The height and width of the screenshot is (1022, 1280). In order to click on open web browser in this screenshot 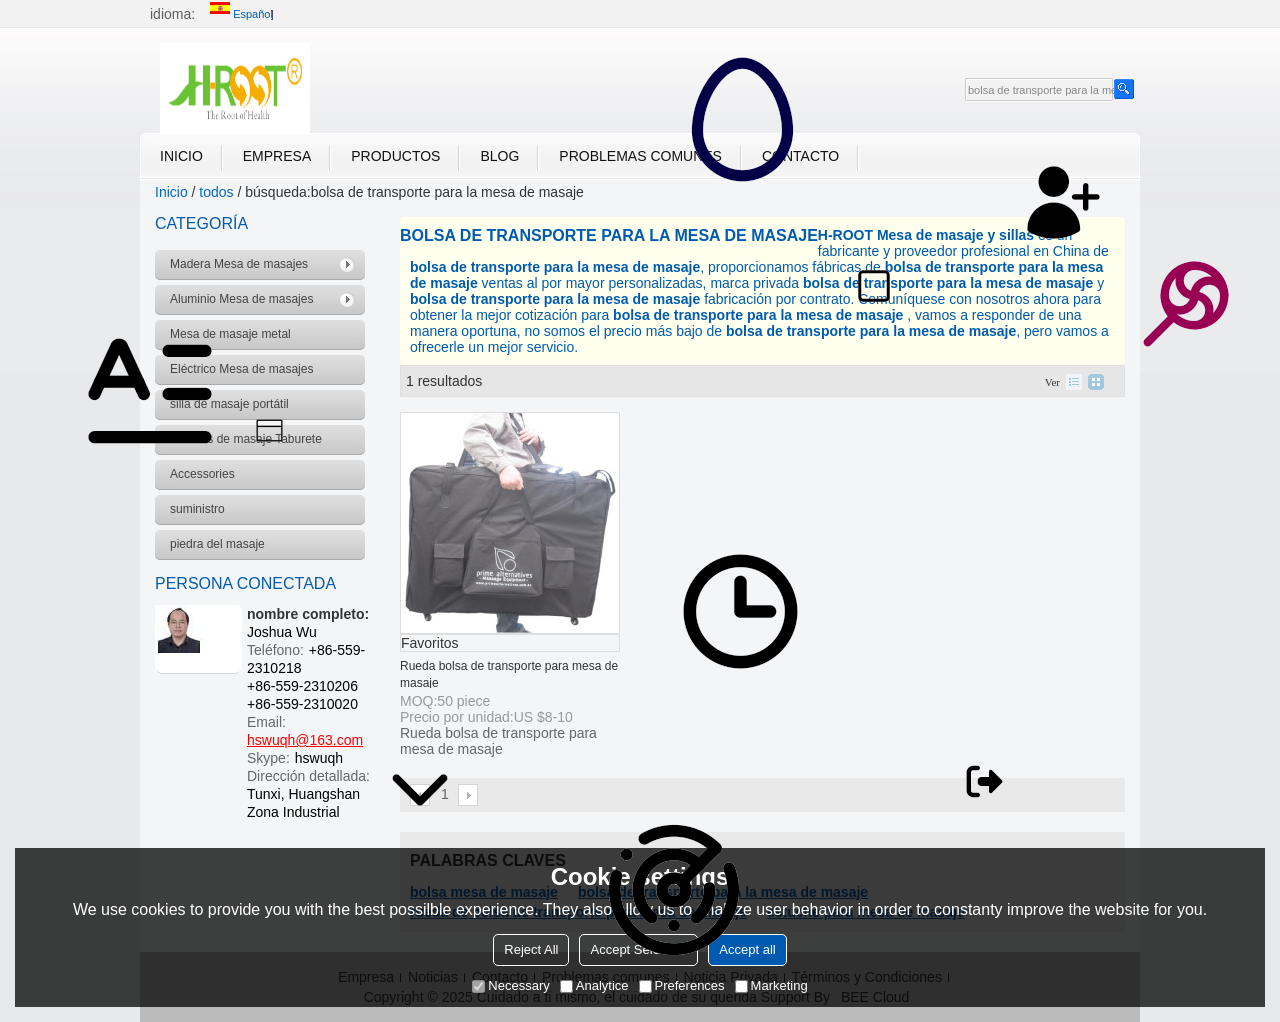, I will do `click(269, 430)`.